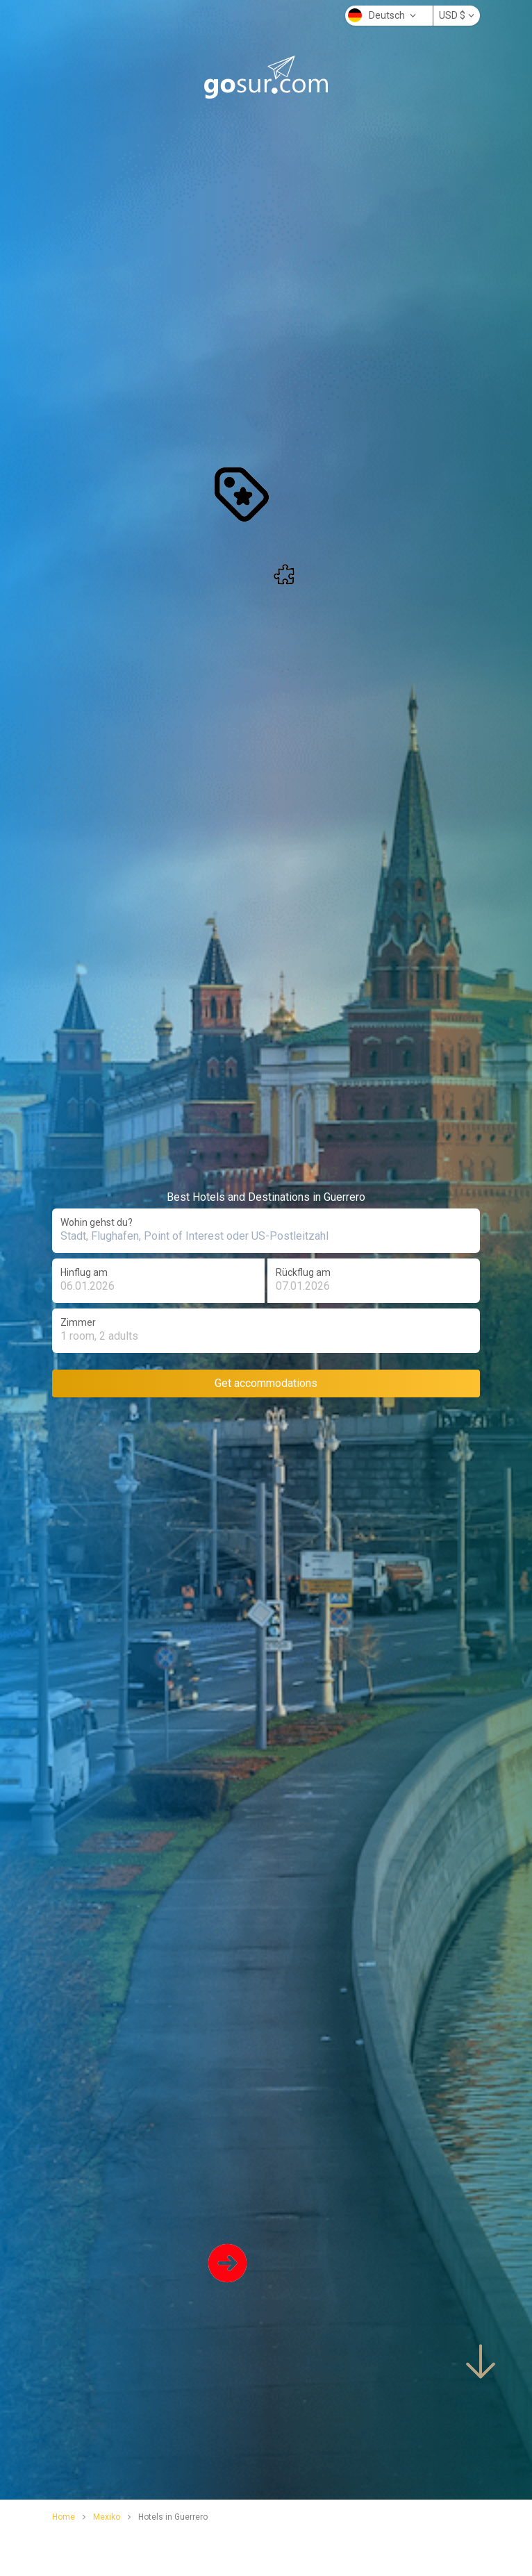 This screenshot has height=2576, width=532. What do you see at coordinates (227, 2263) in the screenshot?
I see `proceed to the next step` at bounding box center [227, 2263].